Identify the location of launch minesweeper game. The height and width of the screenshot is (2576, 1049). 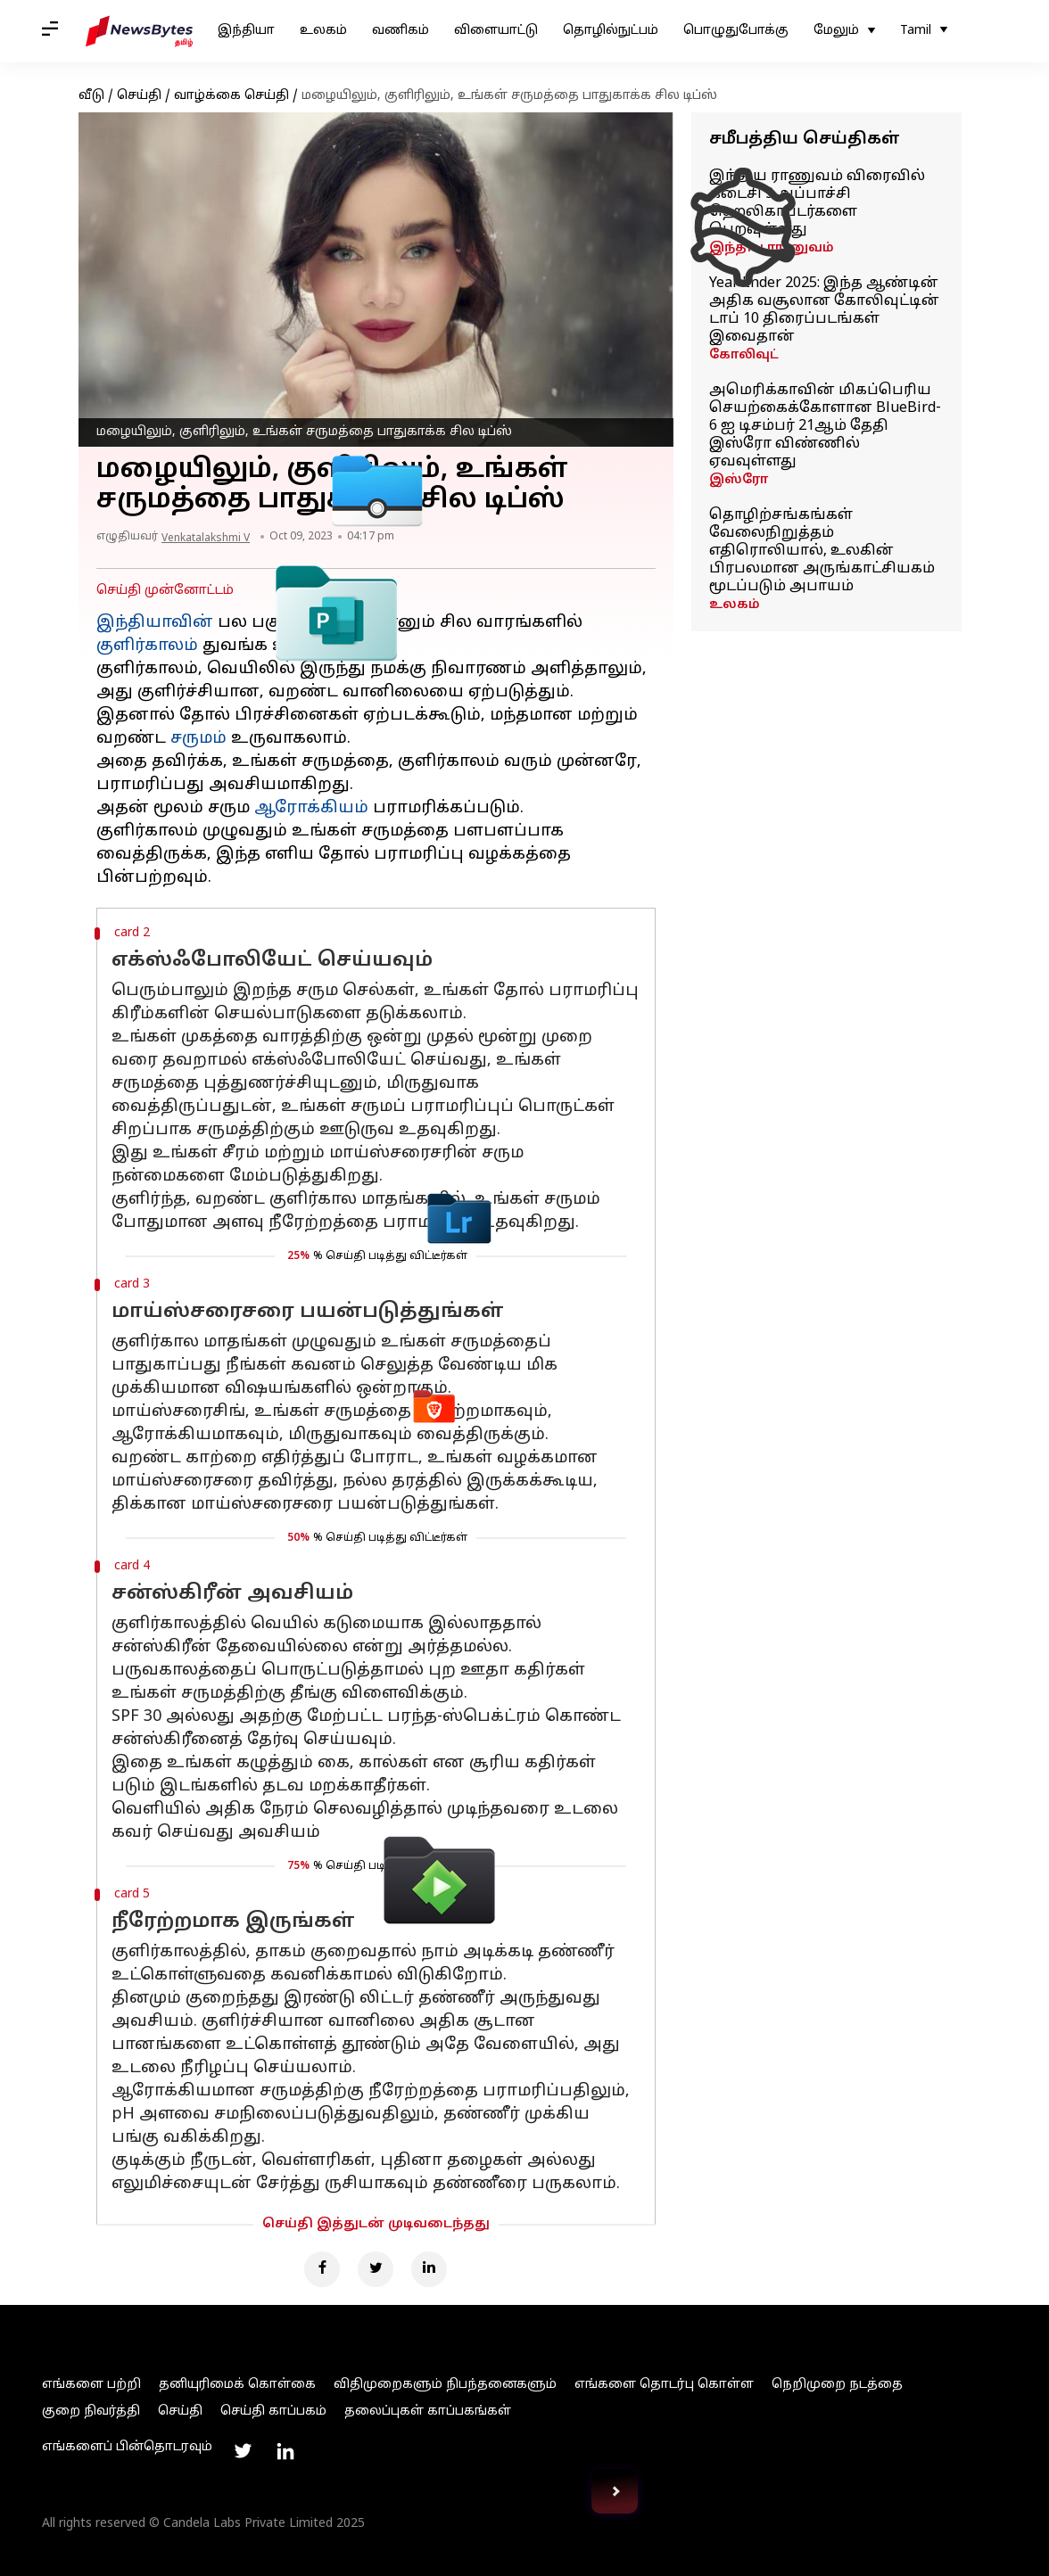
(743, 227).